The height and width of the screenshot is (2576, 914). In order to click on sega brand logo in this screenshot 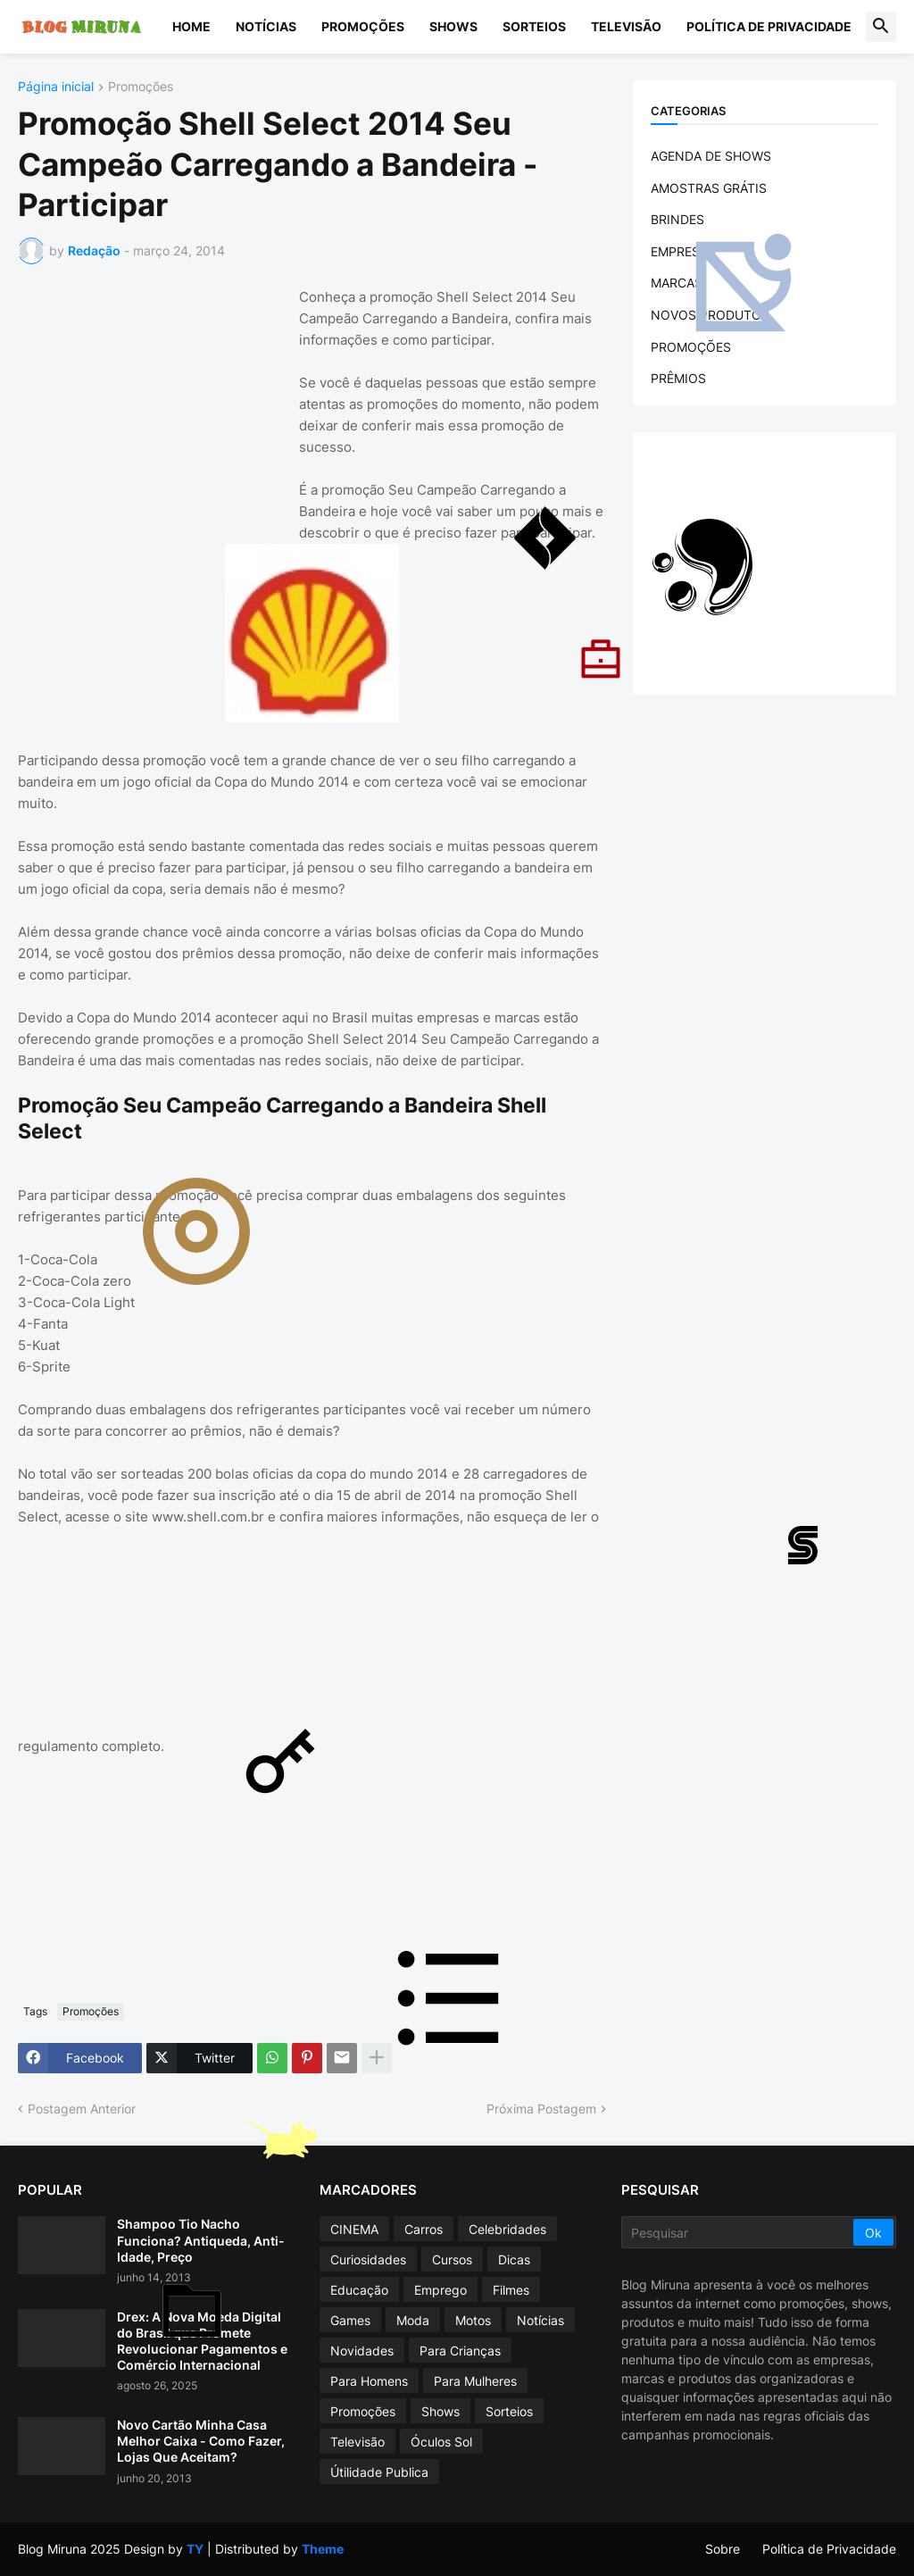, I will do `click(802, 1545)`.